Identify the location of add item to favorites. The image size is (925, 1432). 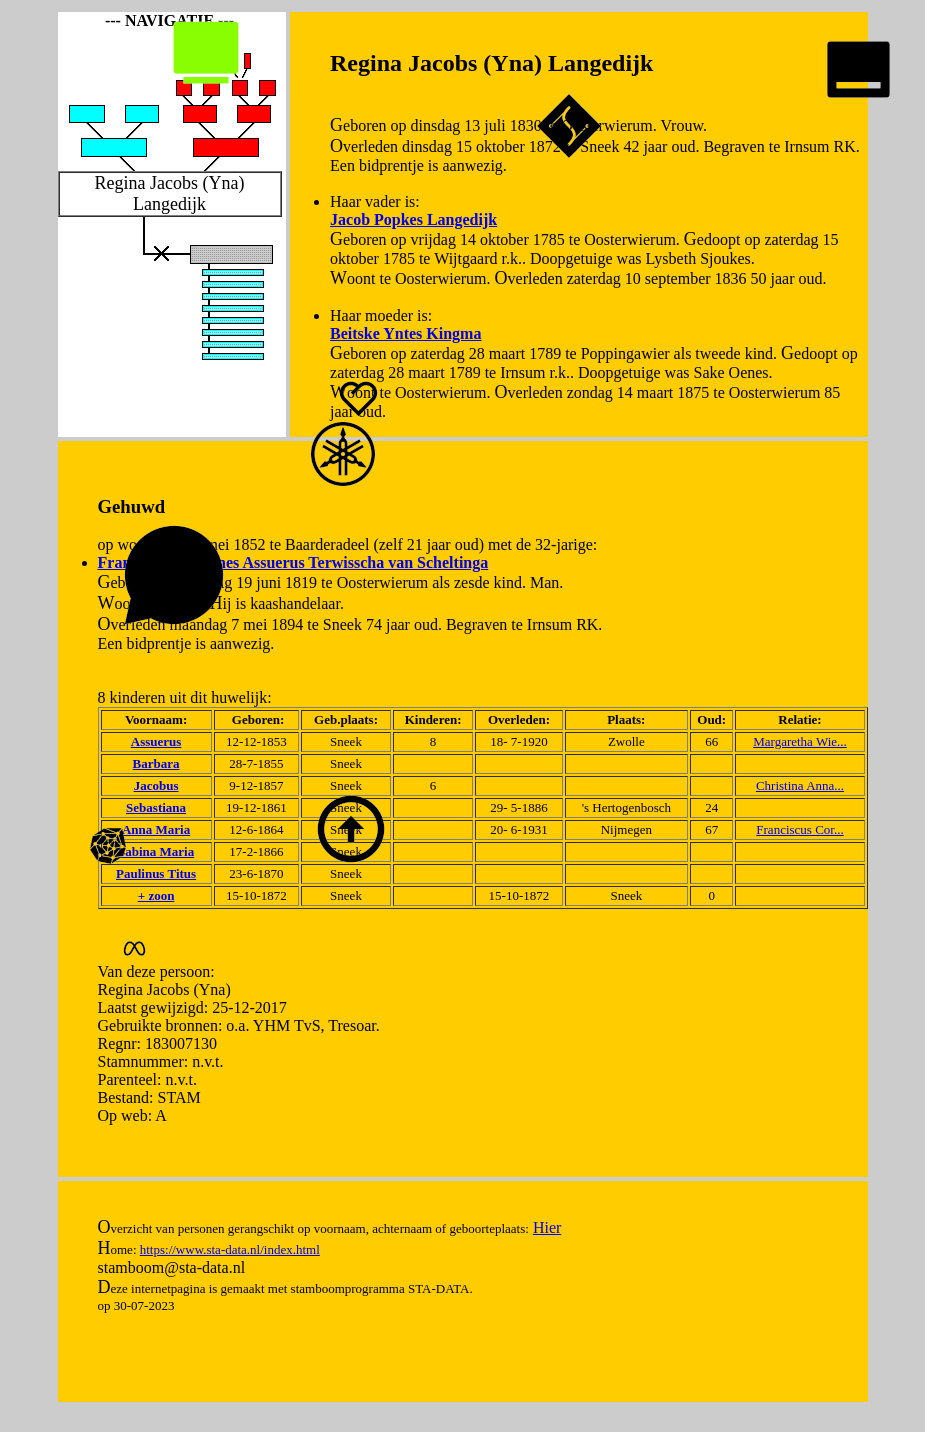
(358, 398).